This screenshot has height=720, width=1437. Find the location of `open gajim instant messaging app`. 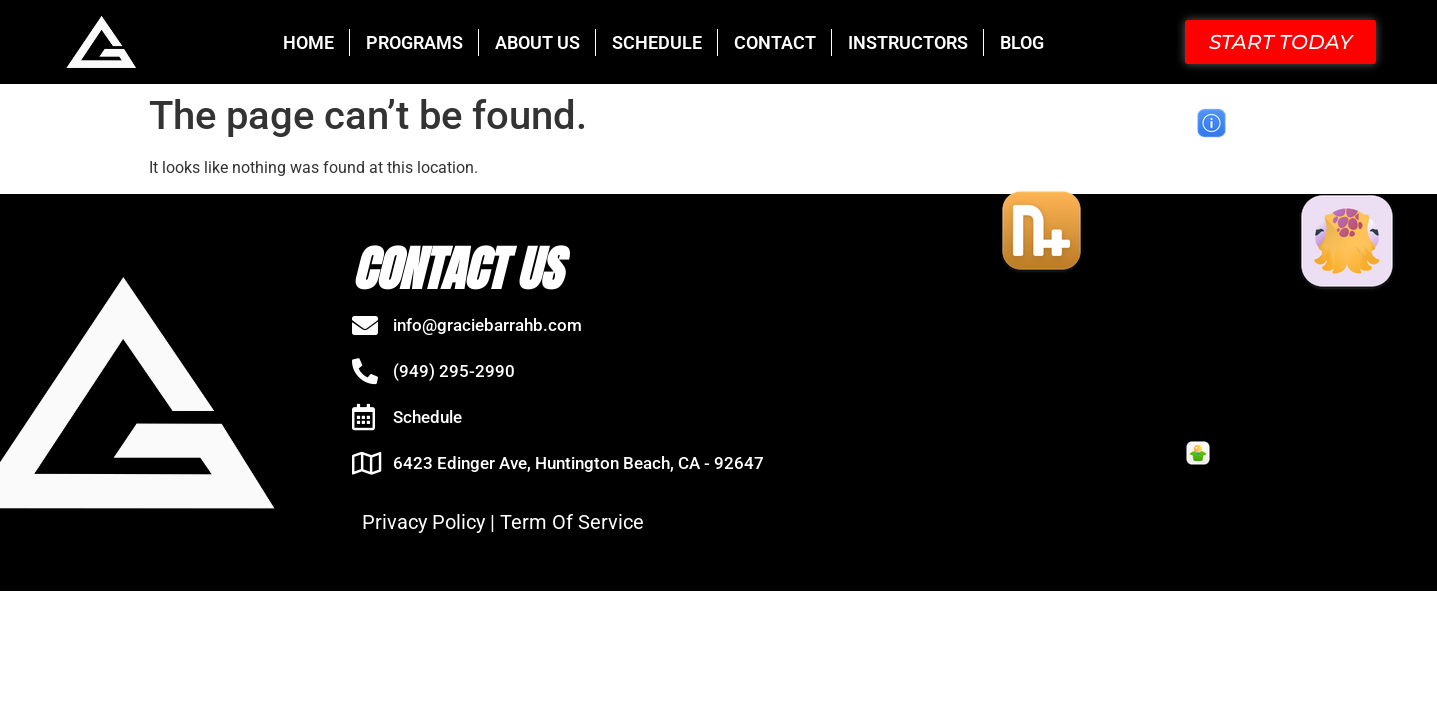

open gajim instant messaging app is located at coordinates (1198, 453).